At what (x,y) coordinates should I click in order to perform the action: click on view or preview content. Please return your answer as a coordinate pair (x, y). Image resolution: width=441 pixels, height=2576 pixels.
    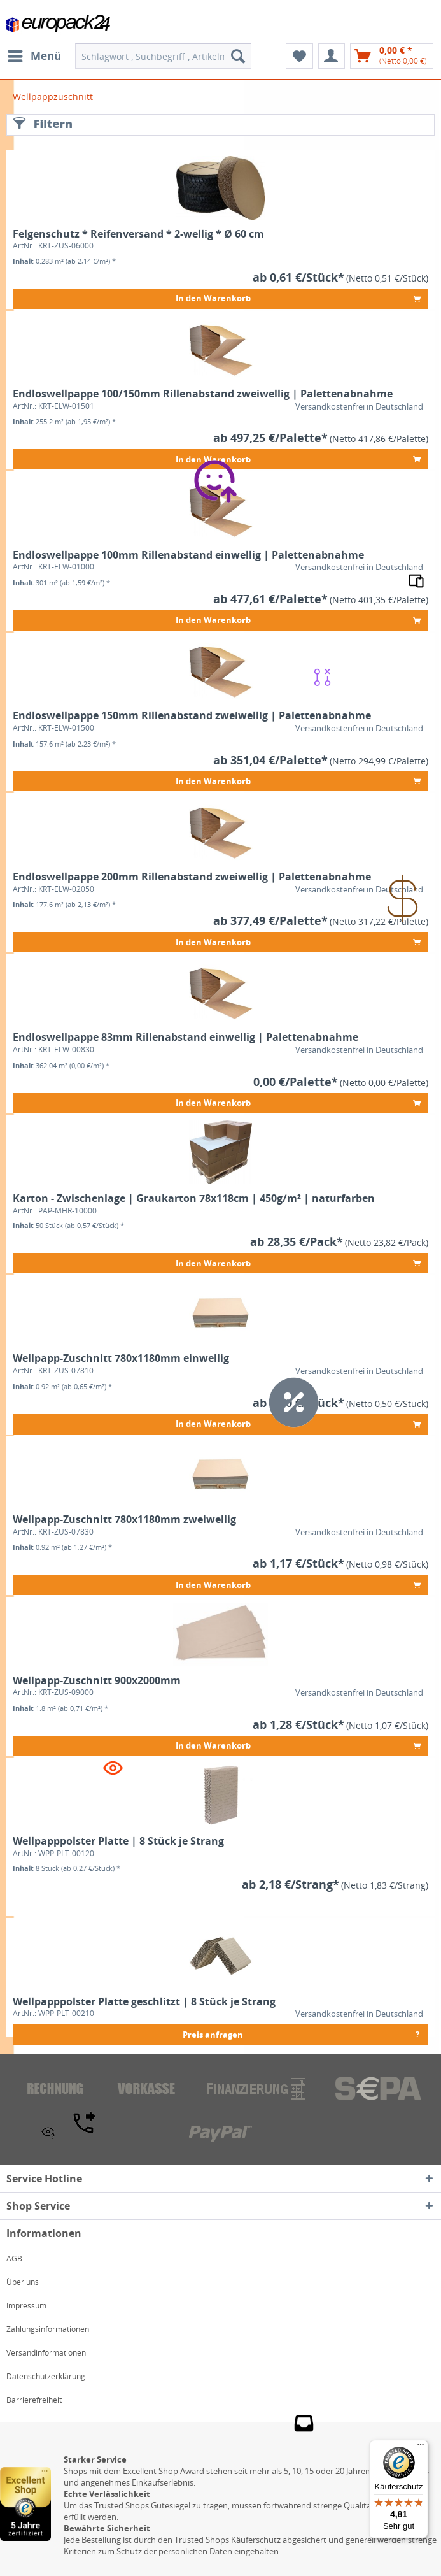
    Looking at the image, I should click on (113, 1768).